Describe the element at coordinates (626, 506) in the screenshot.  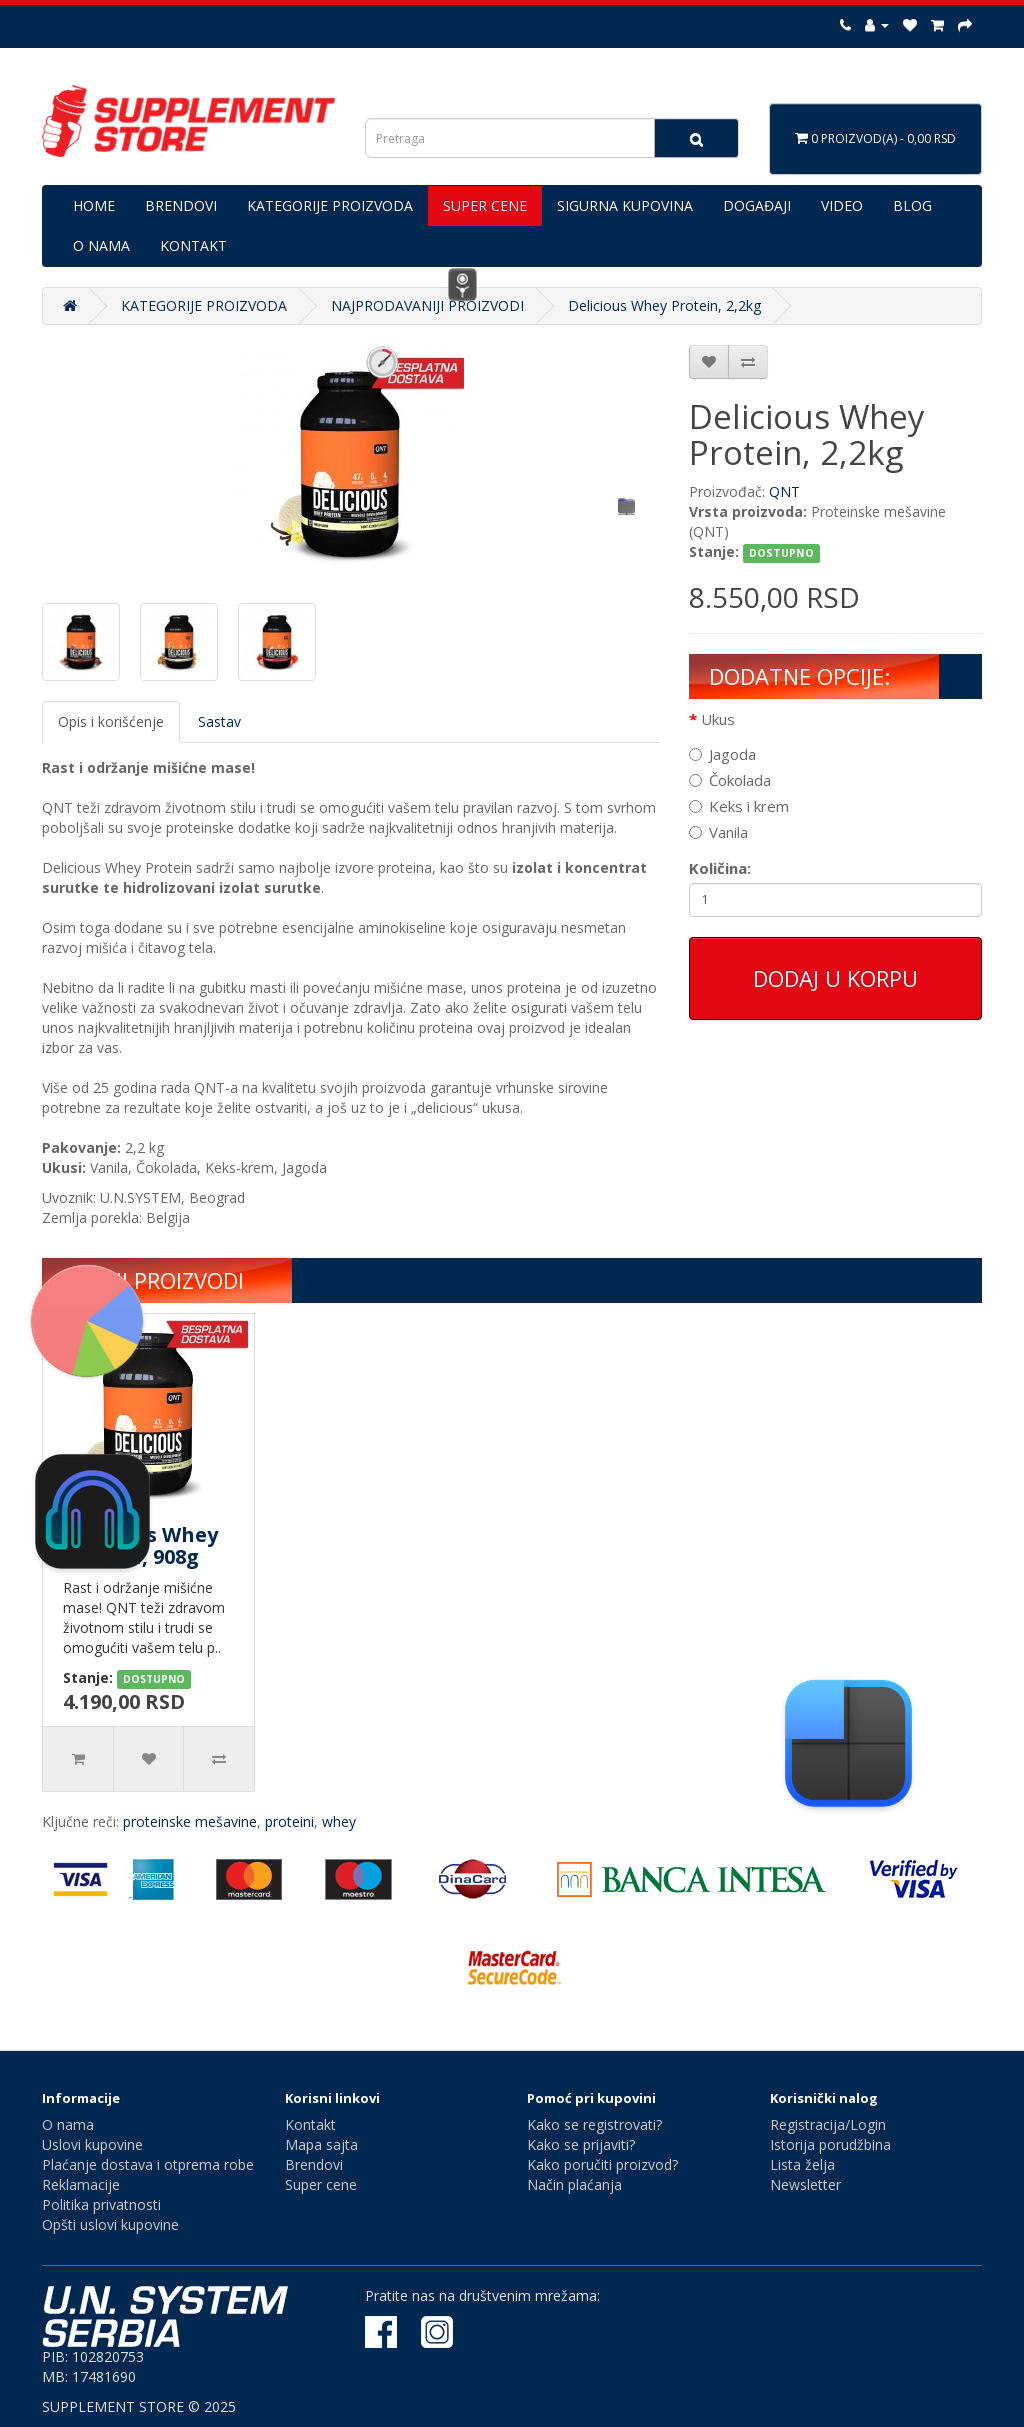
I see `access a remote or network folder` at that location.